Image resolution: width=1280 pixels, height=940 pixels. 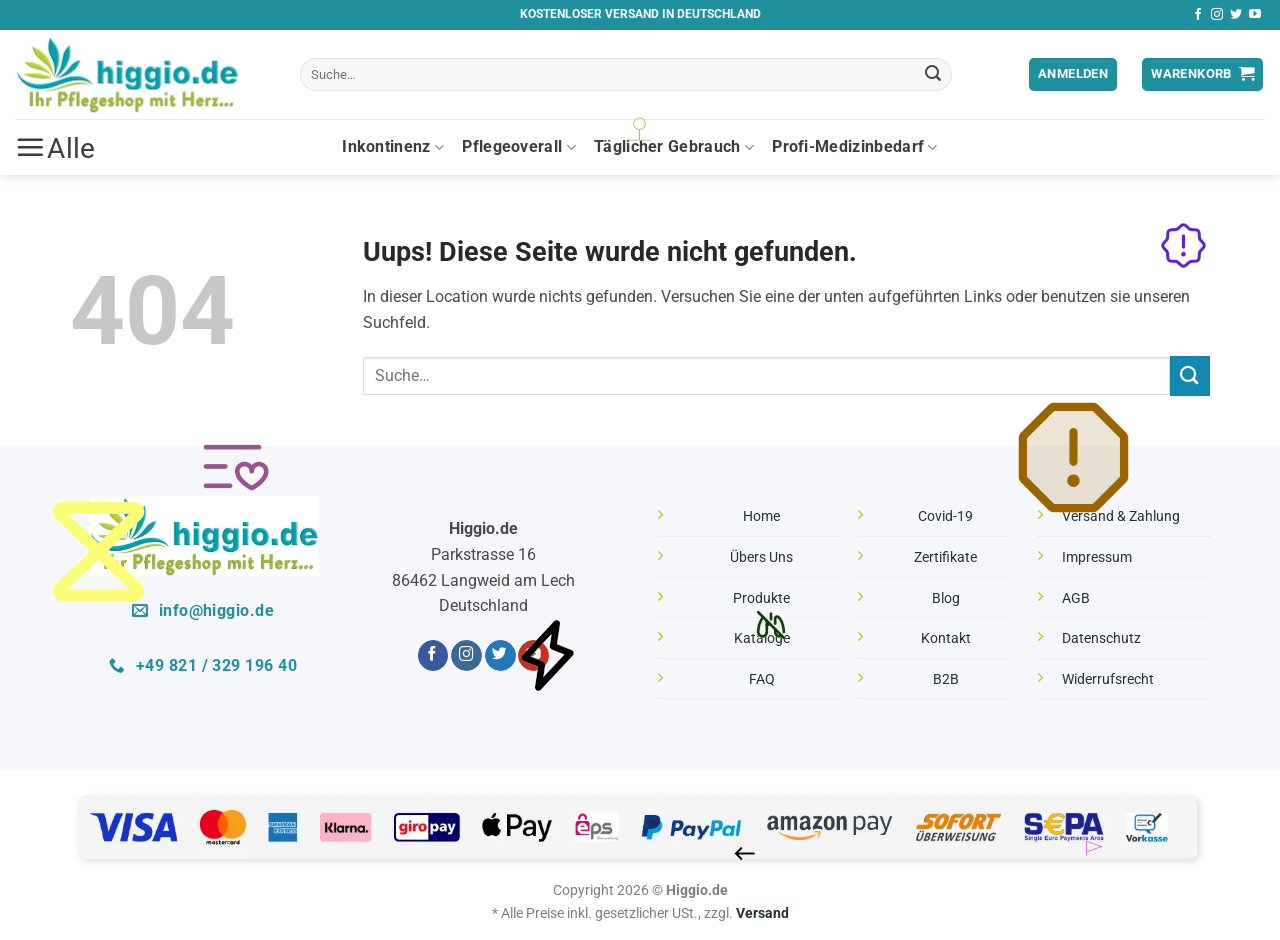 What do you see at coordinates (744, 853) in the screenshot?
I see `go back to the previous screen` at bounding box center [744, 853].